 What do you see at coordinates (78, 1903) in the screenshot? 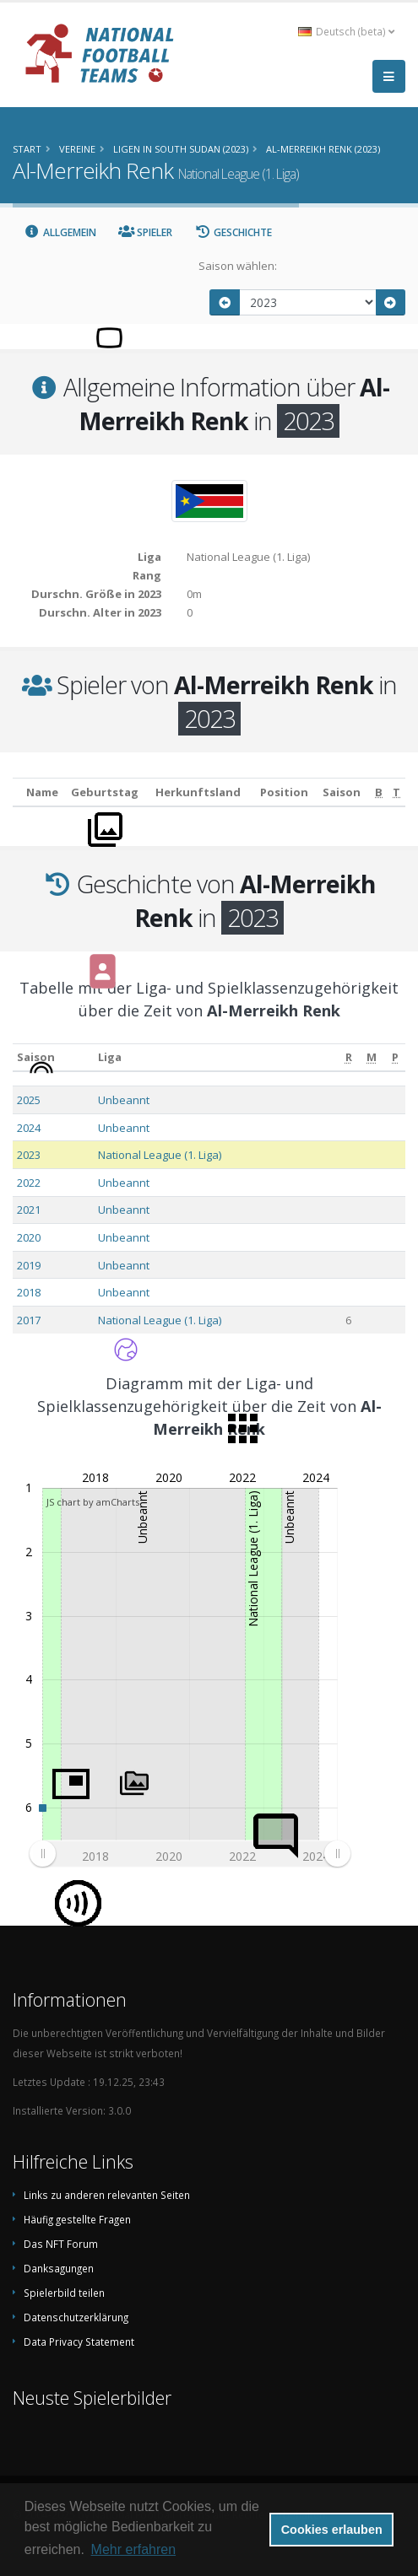
I see `tap to pay with contactless payment` at bounding box center [78, 1903].